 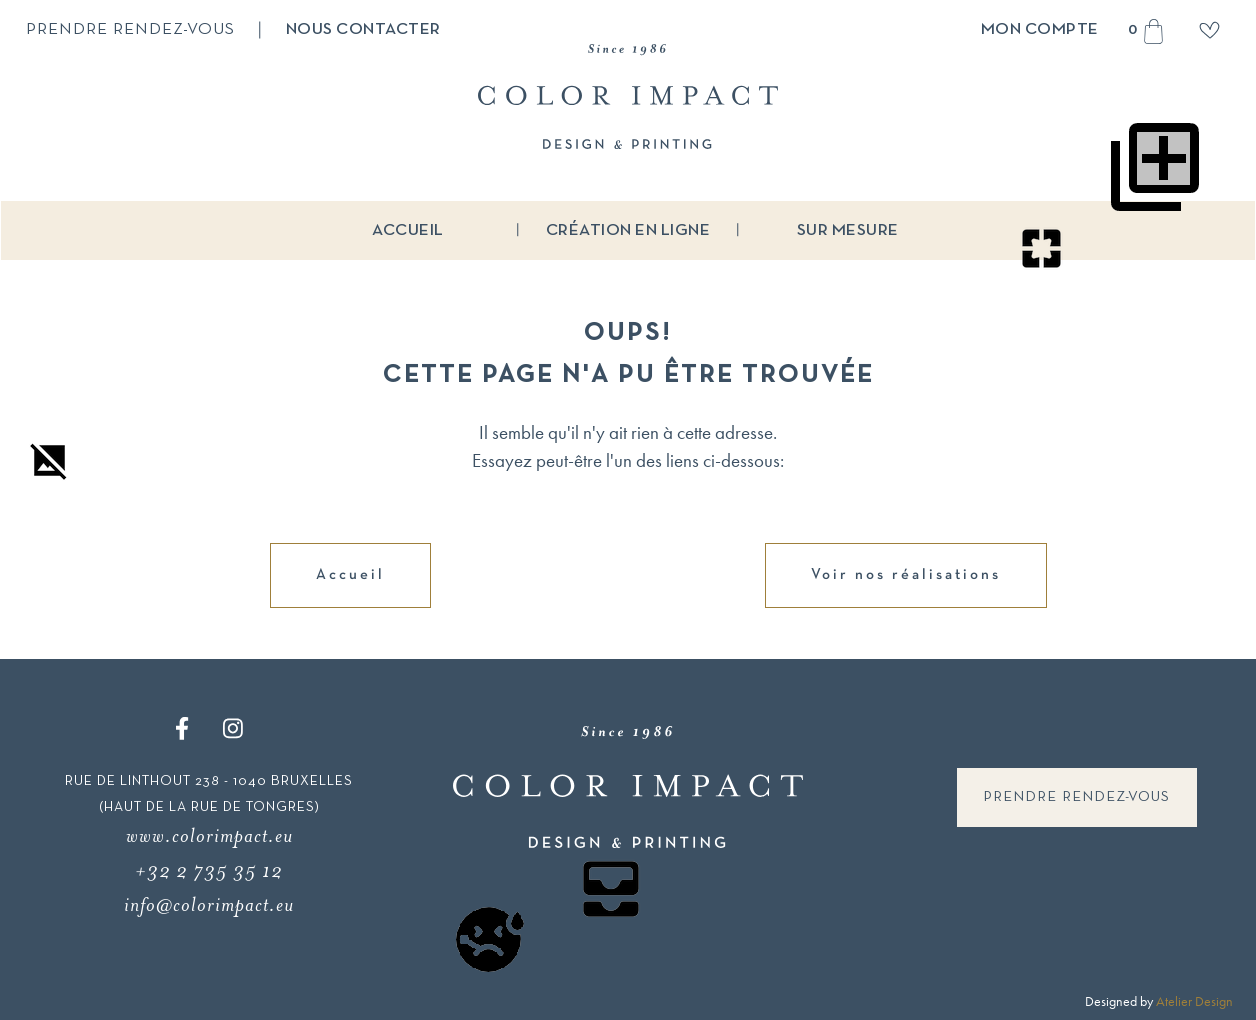 I want to click on access pages or documents, so click(x=1041, y=248).